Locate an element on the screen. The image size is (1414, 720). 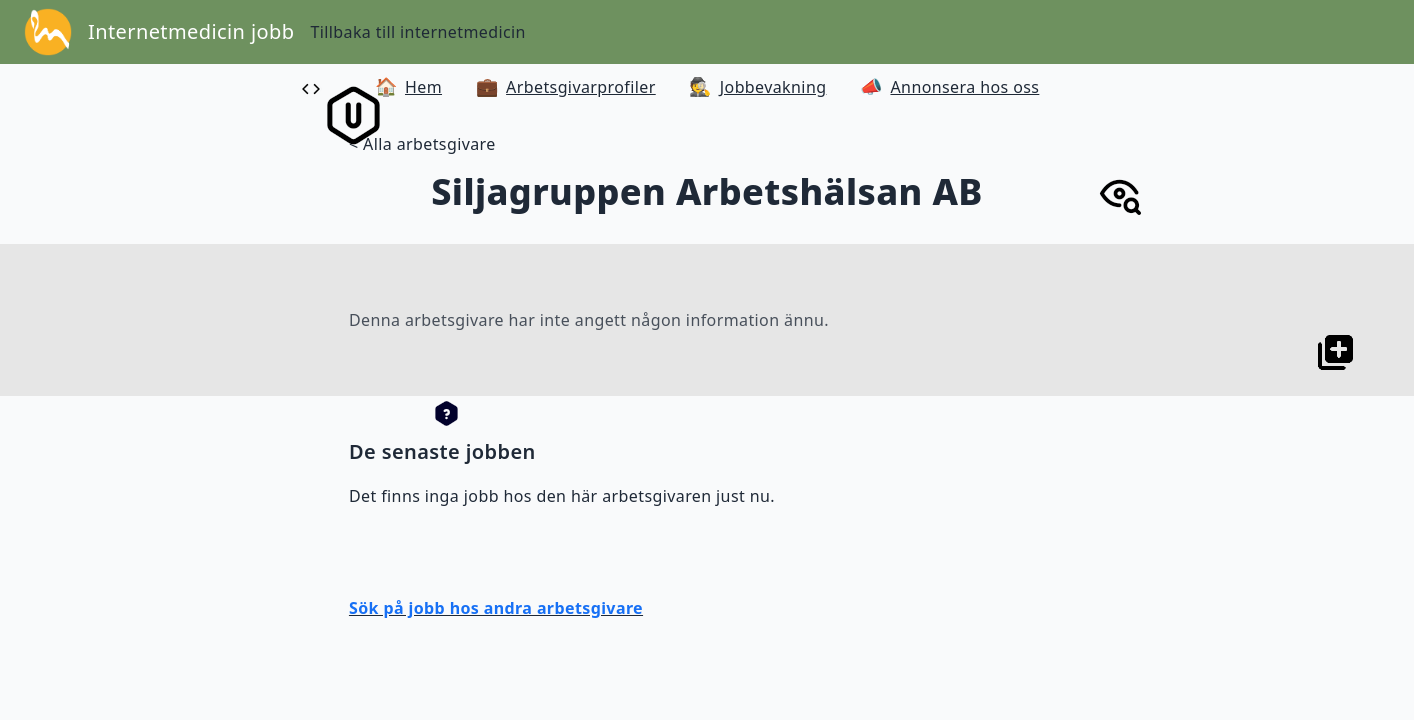
indicates a user or account badge is located at coordinates (353, 115).